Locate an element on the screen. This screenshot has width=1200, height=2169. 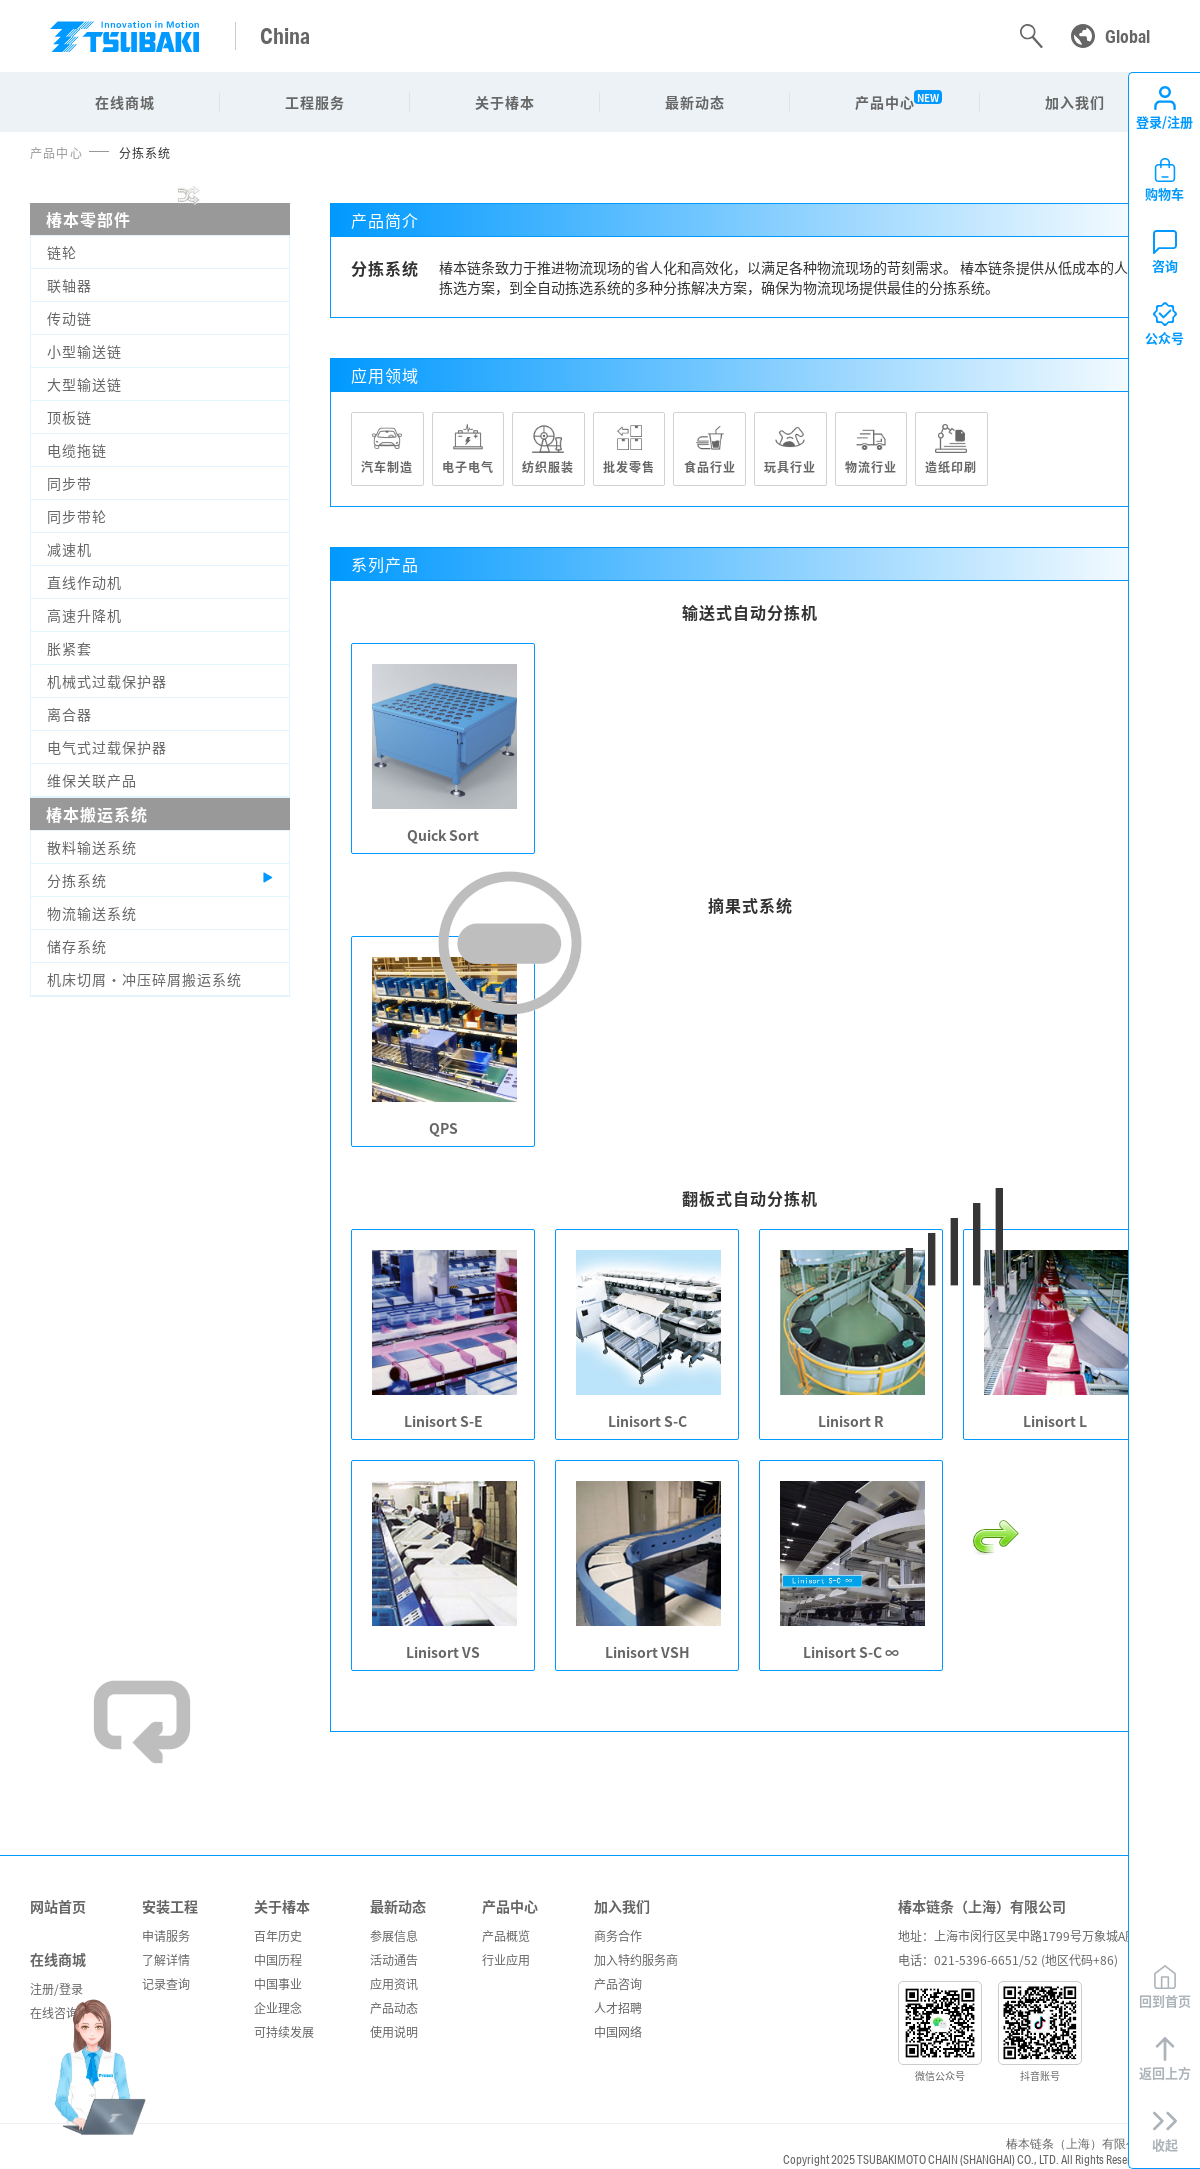
redo the last undone action is located at coordinates (996, 1535).